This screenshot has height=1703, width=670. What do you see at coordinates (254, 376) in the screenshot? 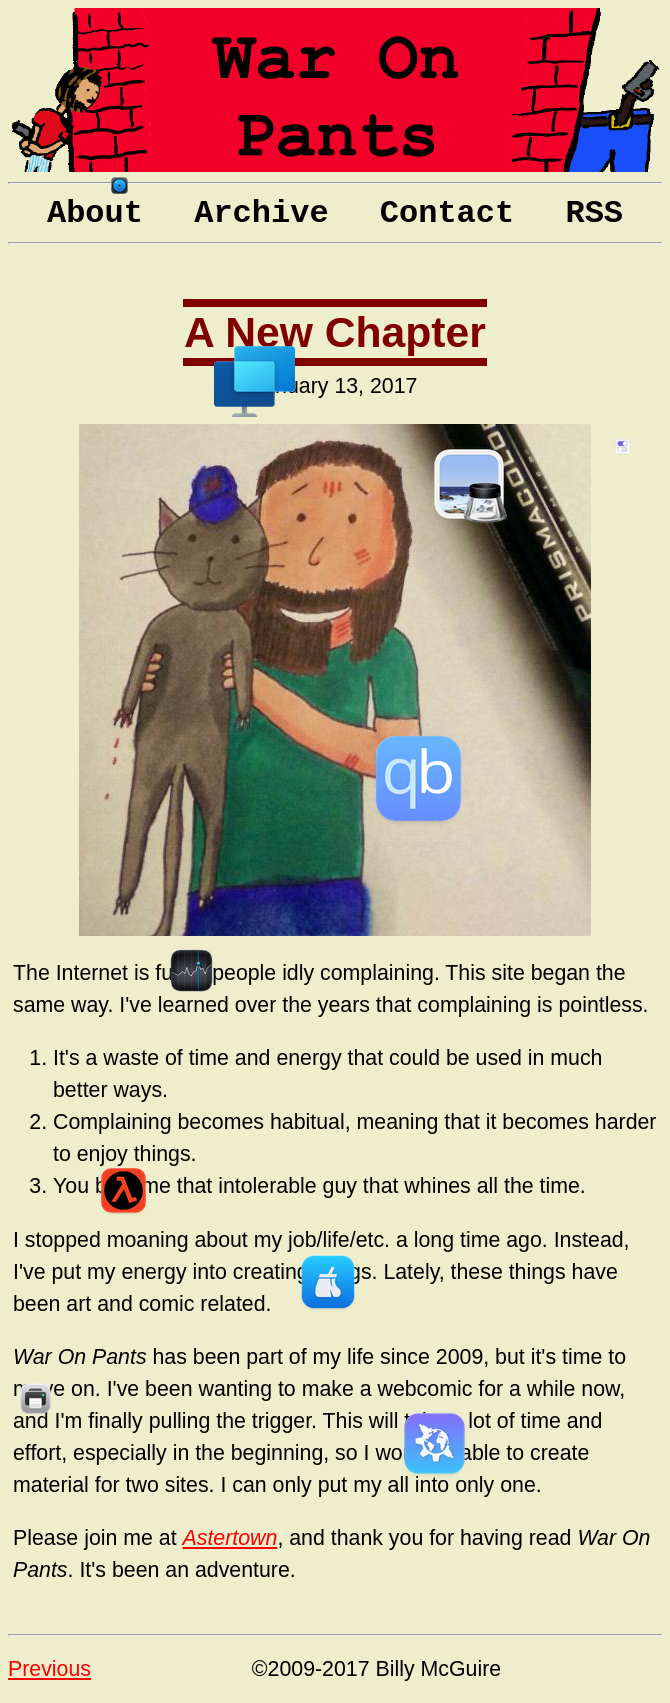
I see `open windows quick assist app` at bounding box center [254, 376].